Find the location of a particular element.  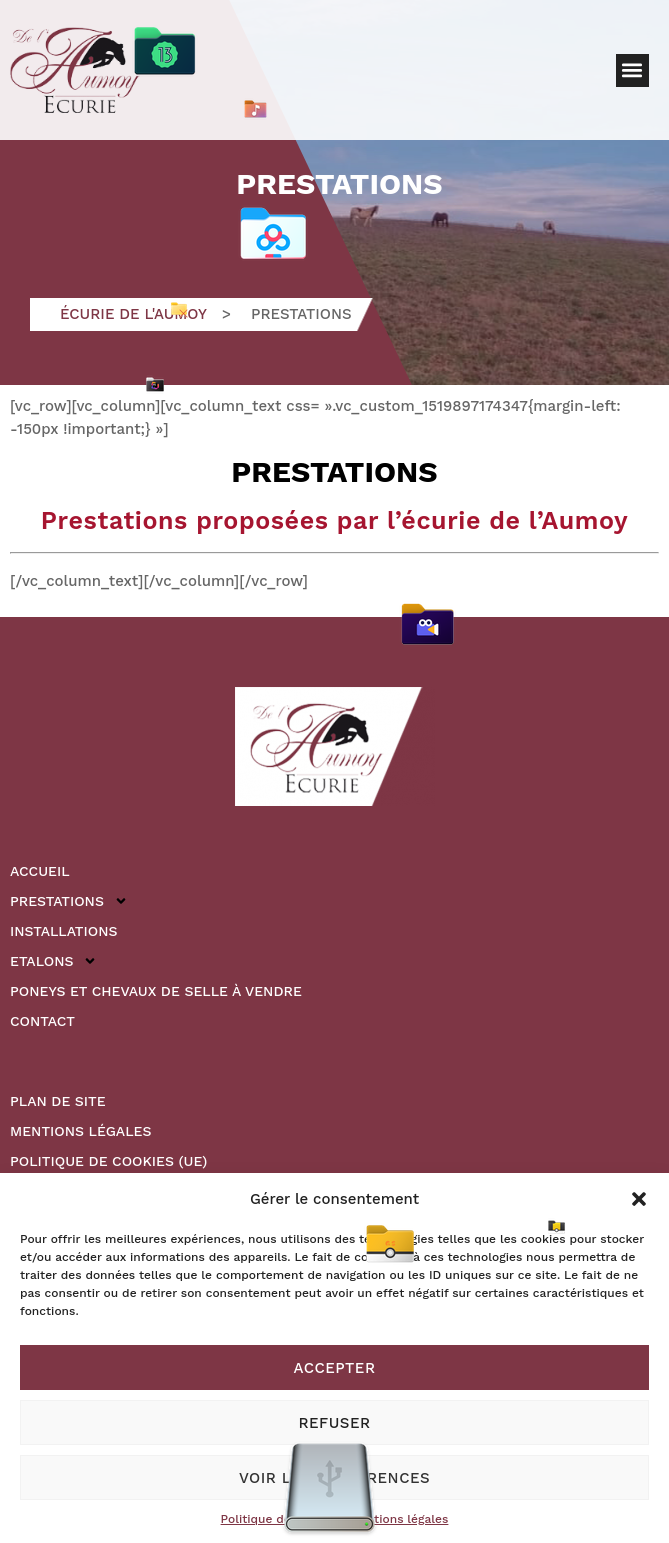

delete a folder is located at coordinates (179, 309).